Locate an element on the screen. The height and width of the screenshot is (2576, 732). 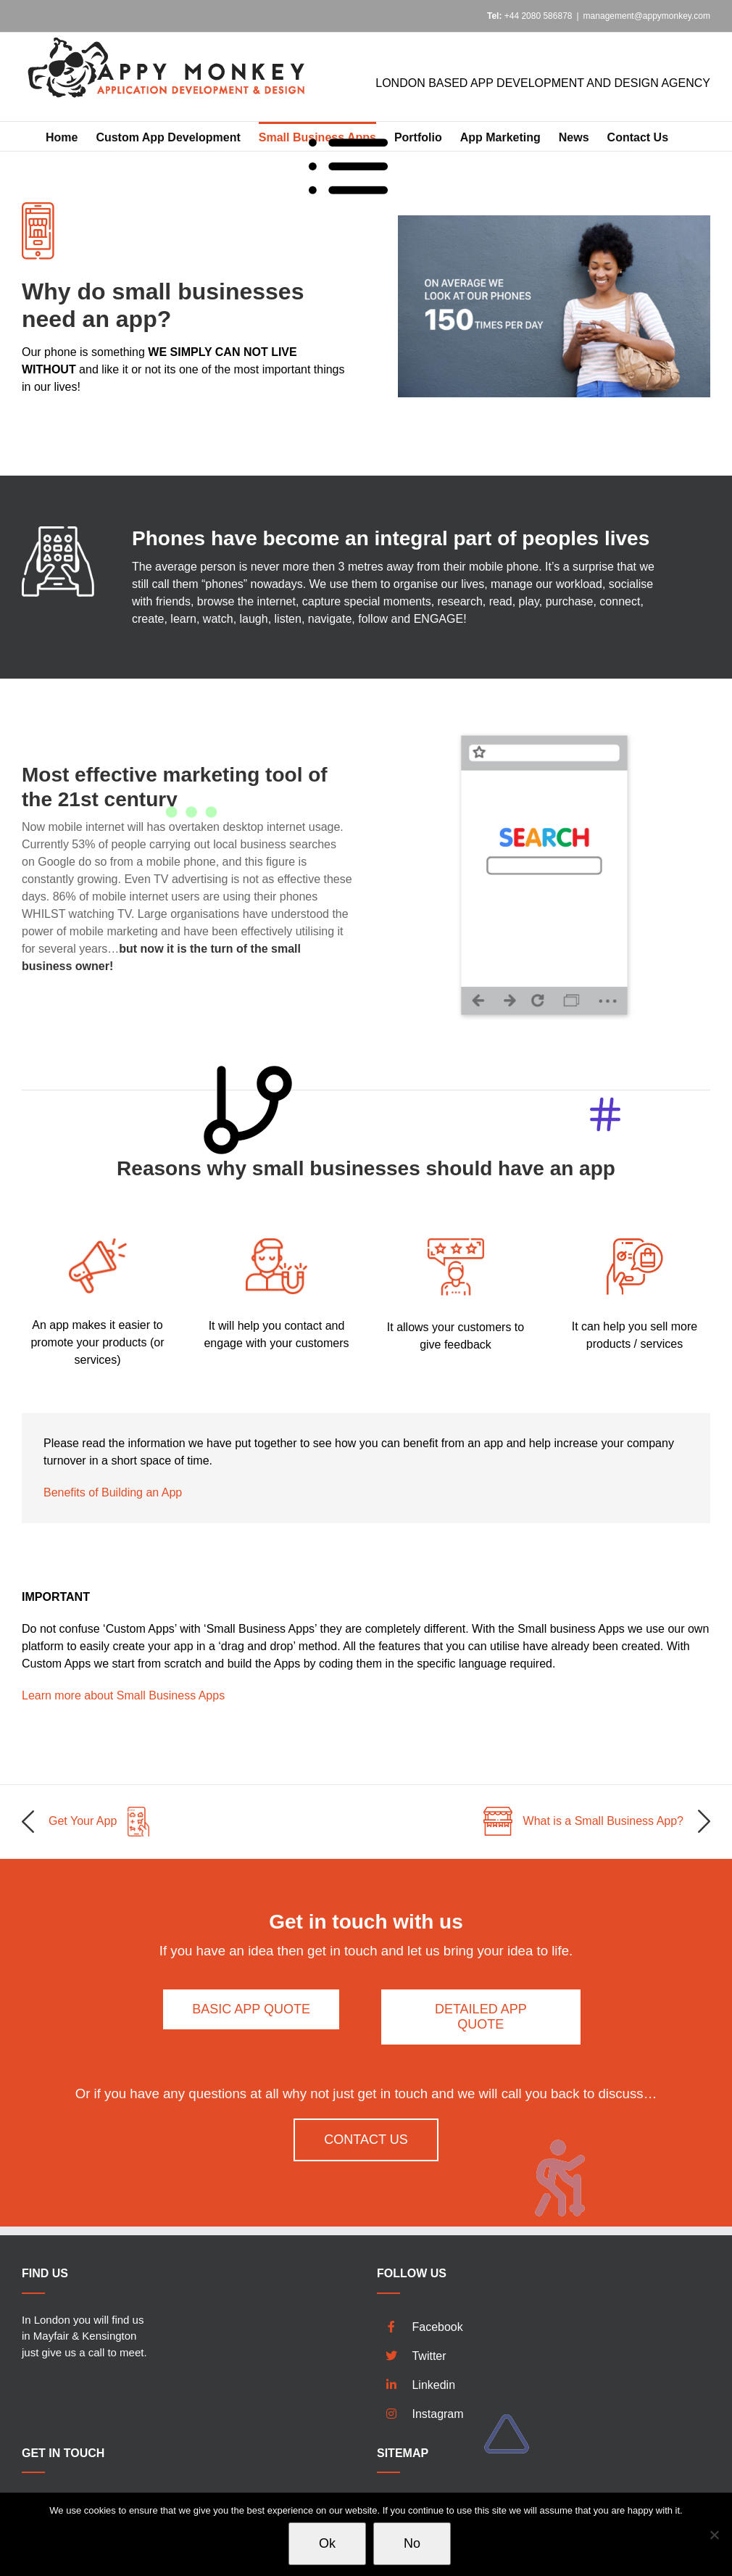
add or search for hashtags is located at coordinates (605, 1114).